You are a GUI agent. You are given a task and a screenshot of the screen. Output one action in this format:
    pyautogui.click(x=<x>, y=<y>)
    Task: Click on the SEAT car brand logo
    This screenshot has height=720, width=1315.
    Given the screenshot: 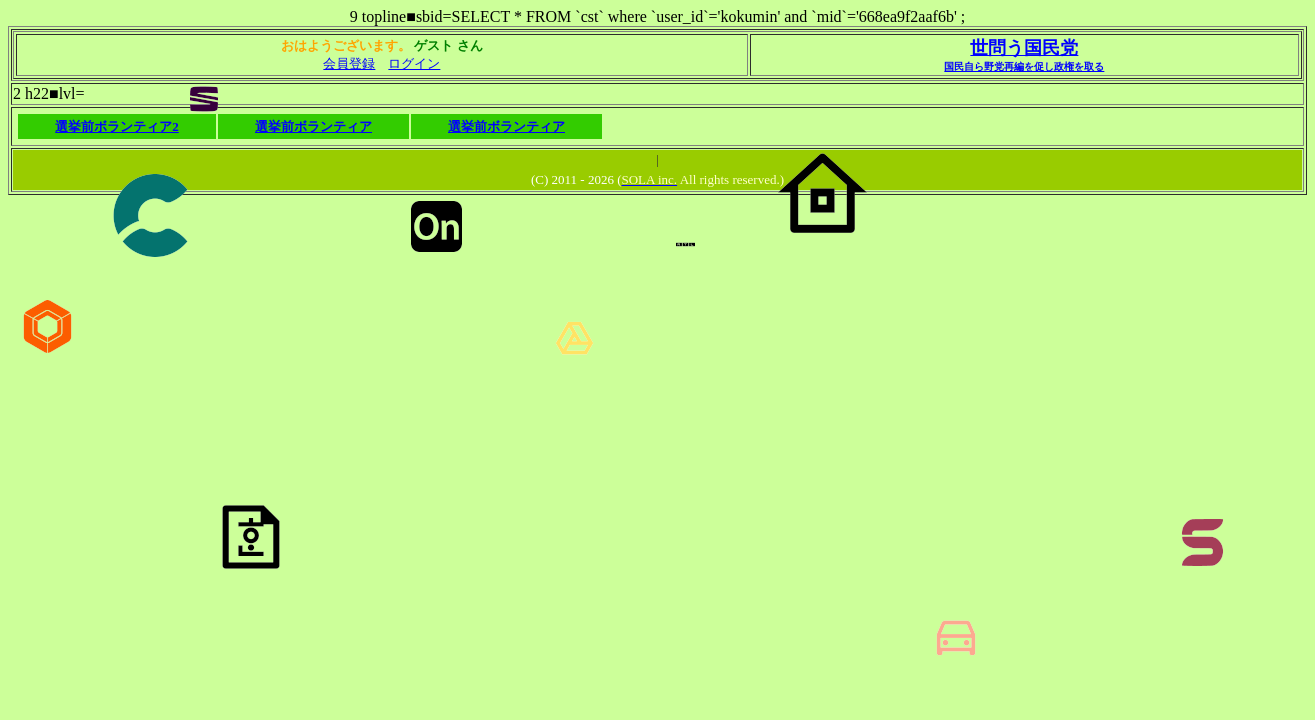 What is the action you would take?
    pyautogui.click(x=204, y=99)
    